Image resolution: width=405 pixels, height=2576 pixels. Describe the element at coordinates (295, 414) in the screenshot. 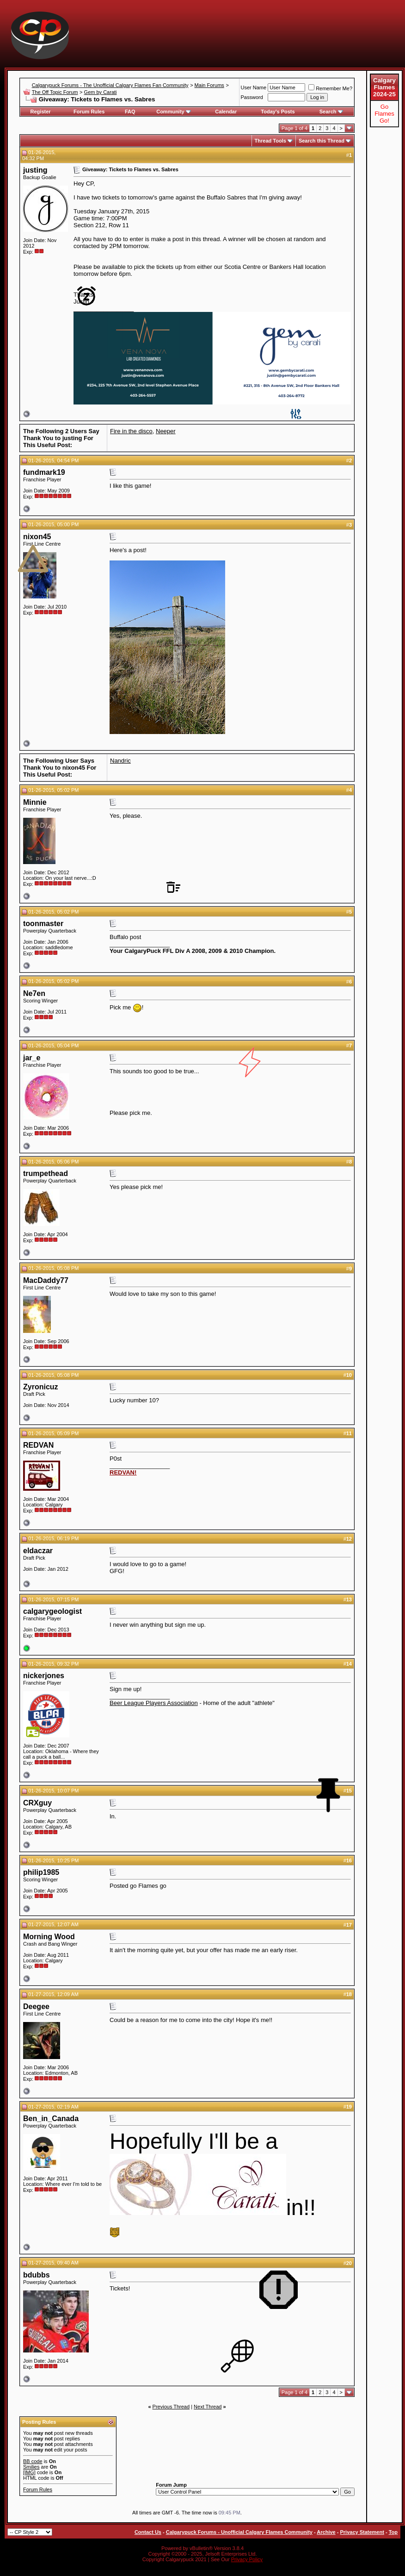

I see `adjust code editor settings` at that location.